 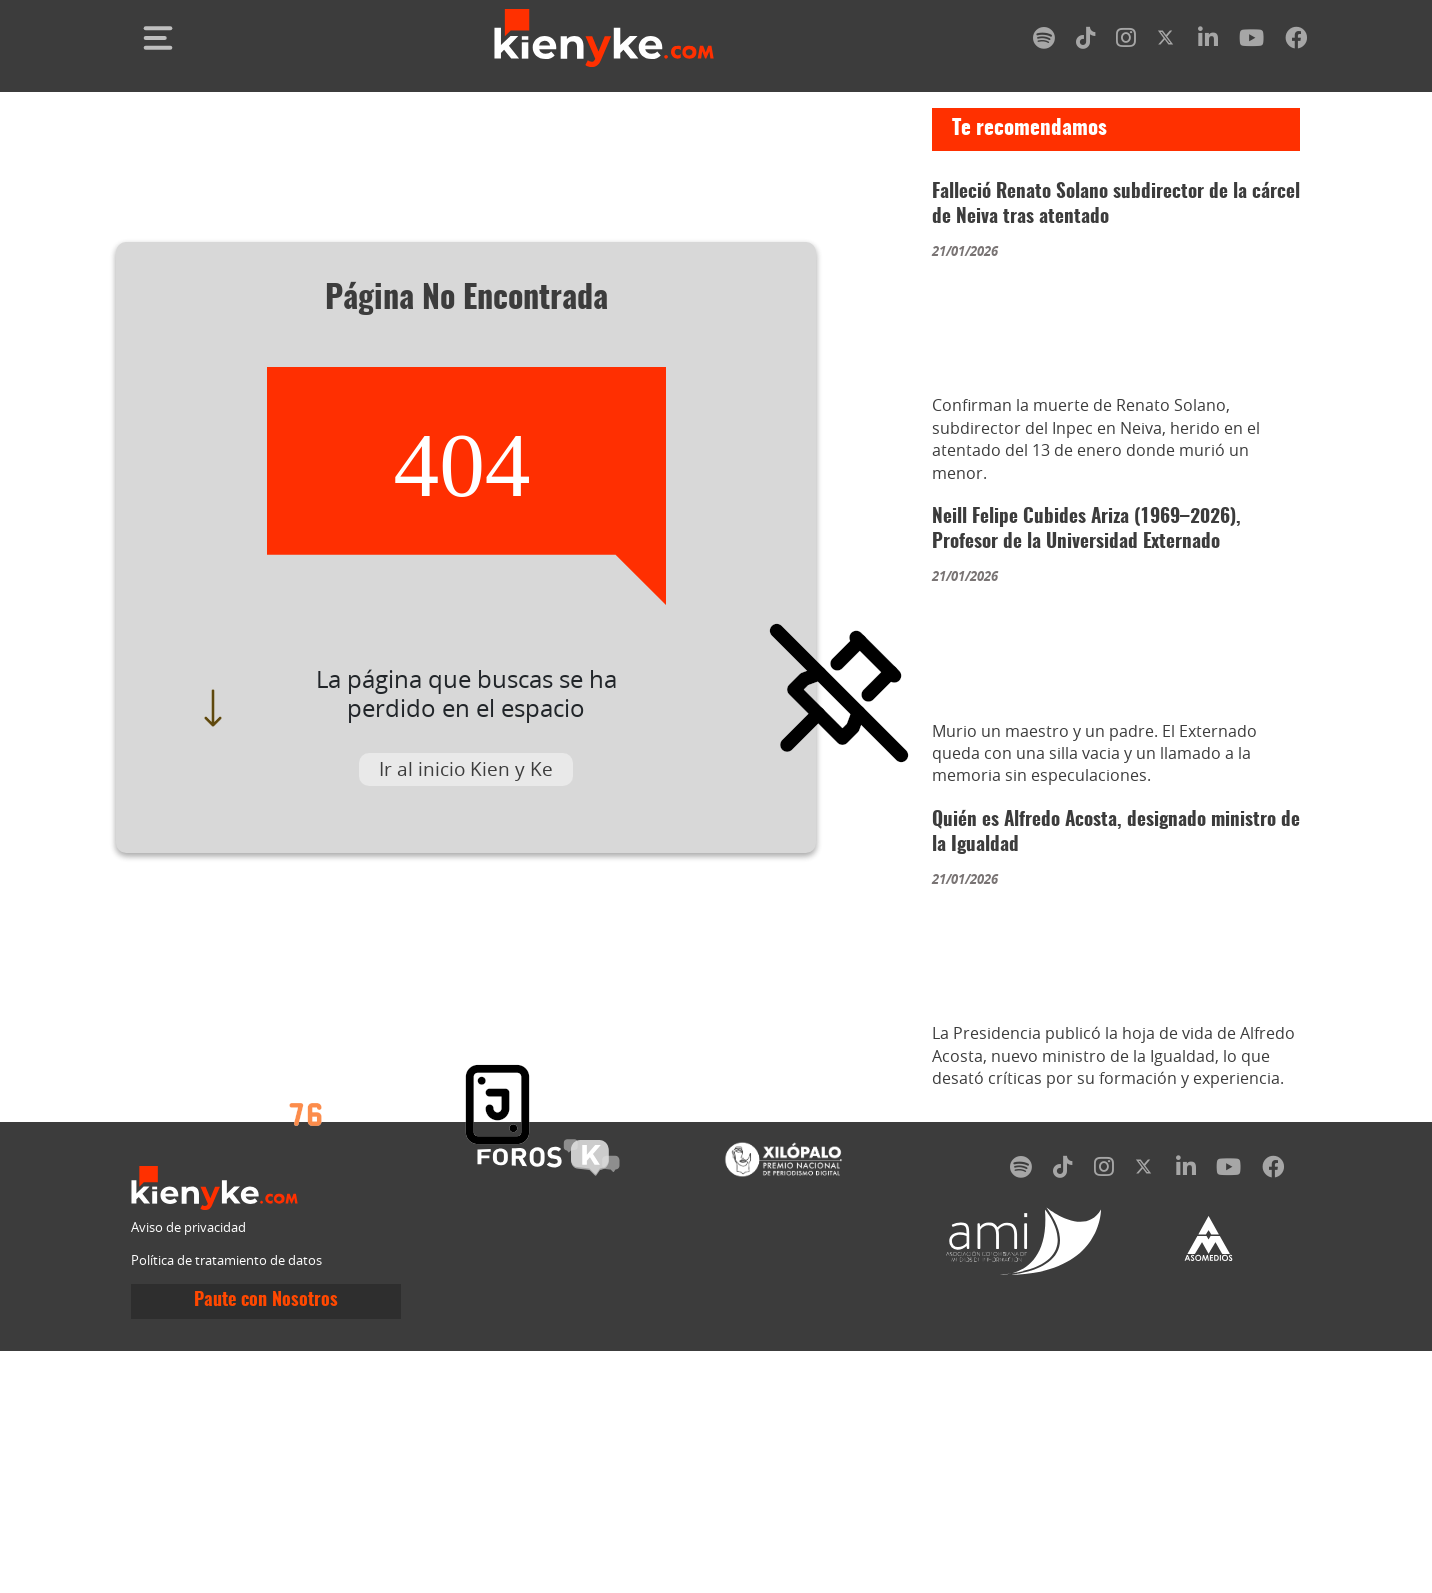 I want to click on unpin this item, so click(x=839, y=693).